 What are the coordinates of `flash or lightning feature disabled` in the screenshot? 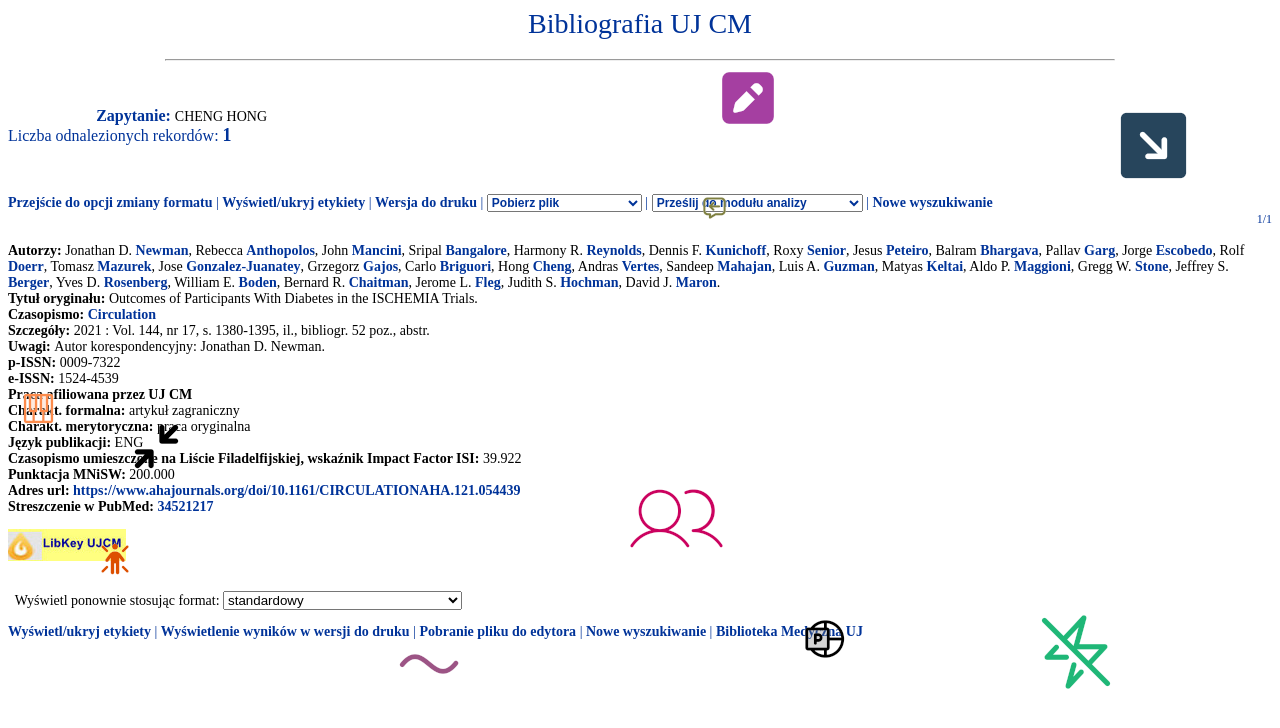 It's located at (1076, 652).